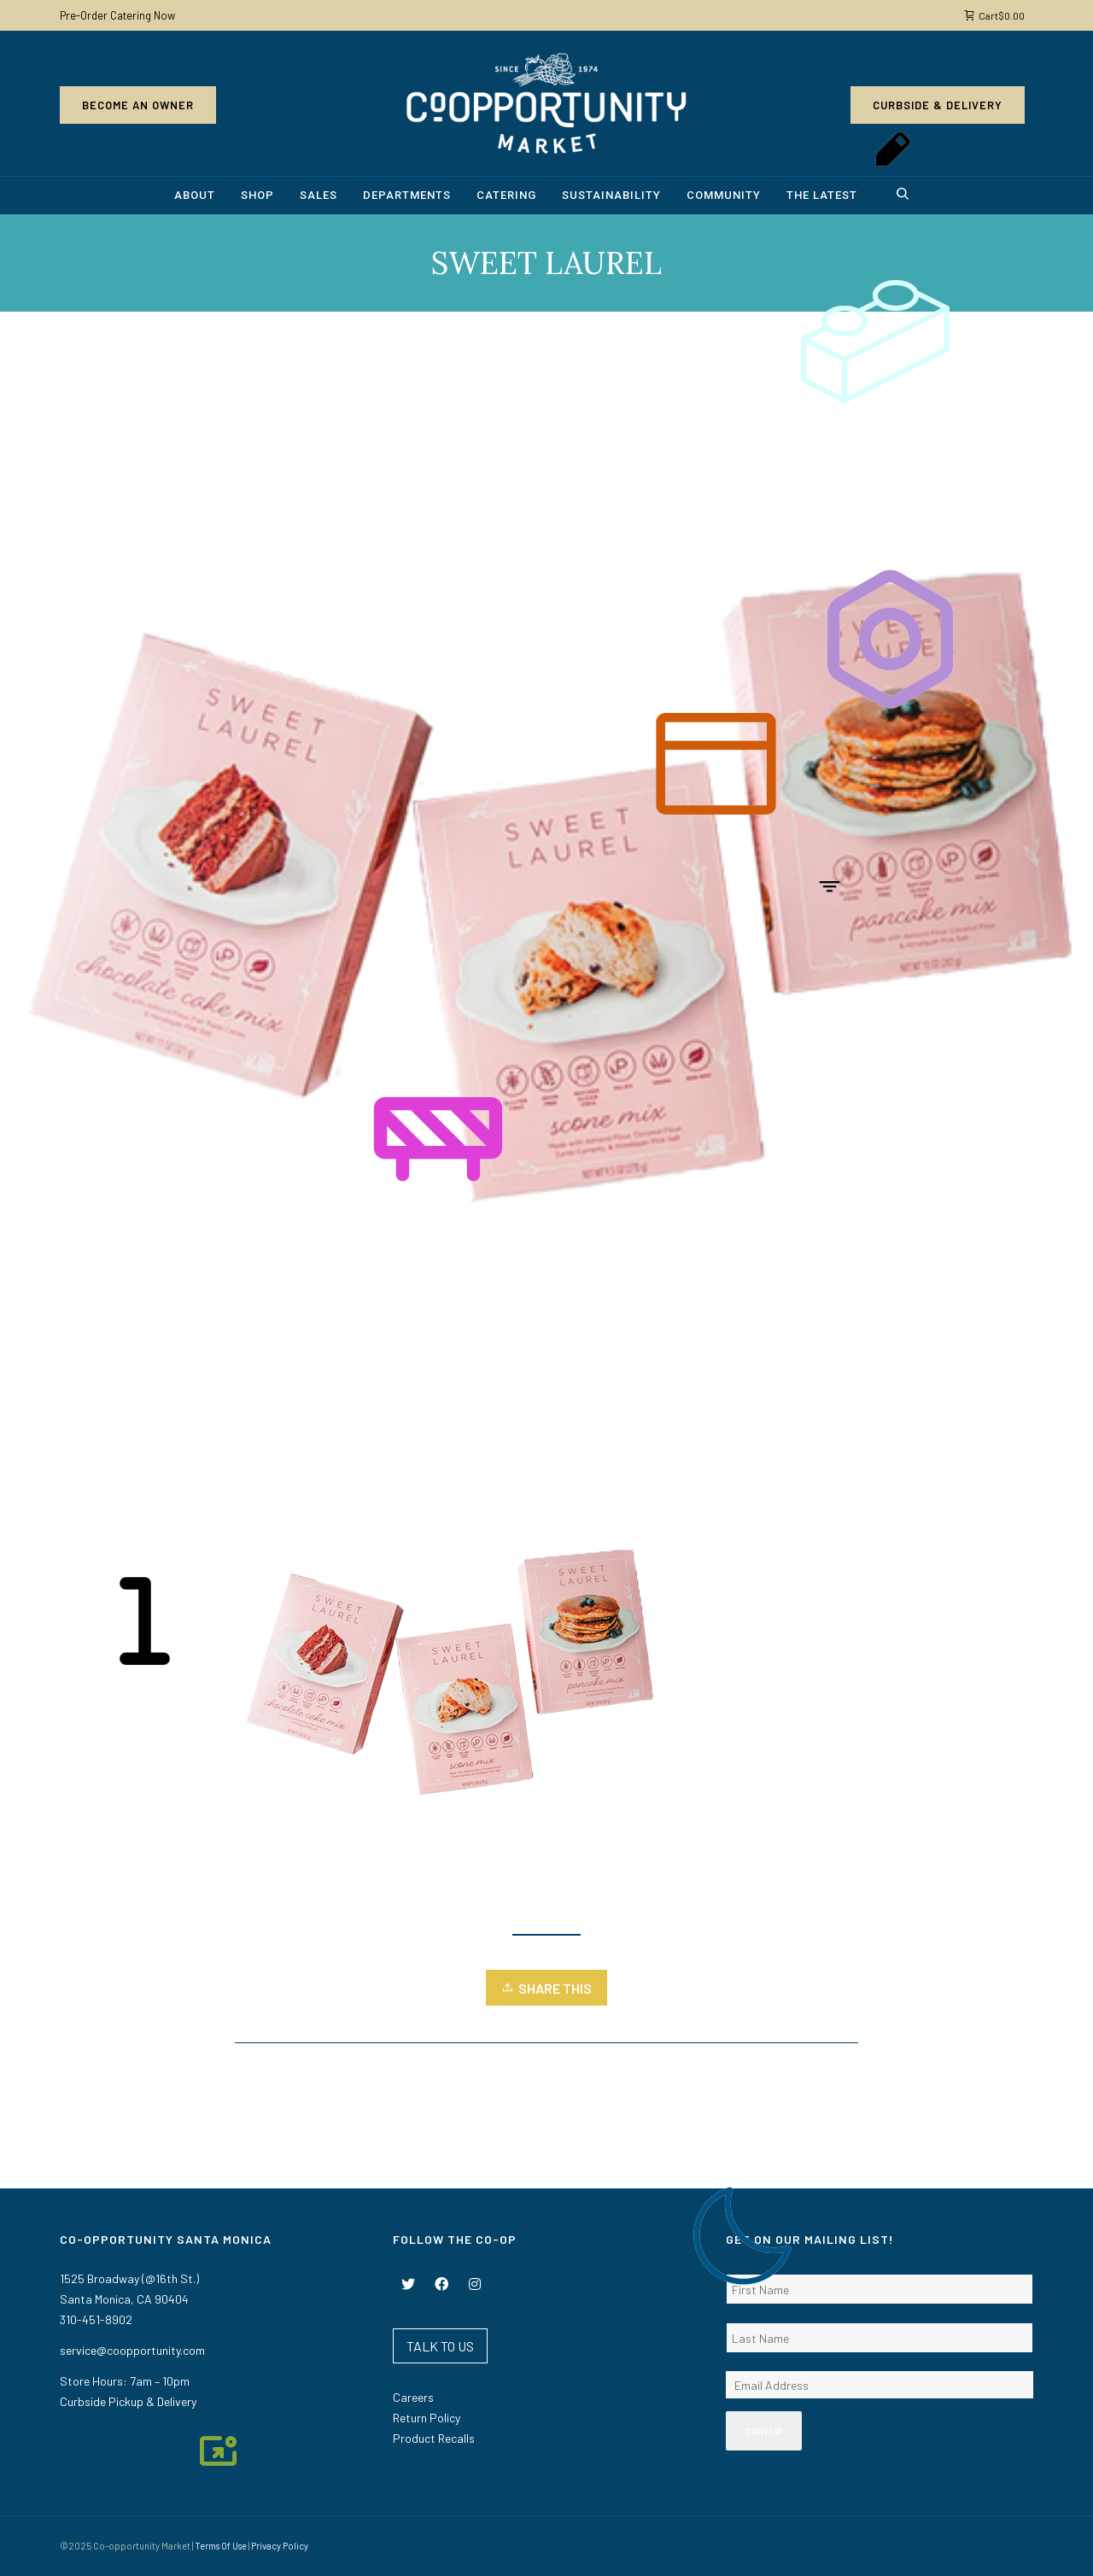 The image size is (1093, 2576). Describe the element at coordinates (875, 339) in the screenshot. I see `access building blocks or modular components` at that location.